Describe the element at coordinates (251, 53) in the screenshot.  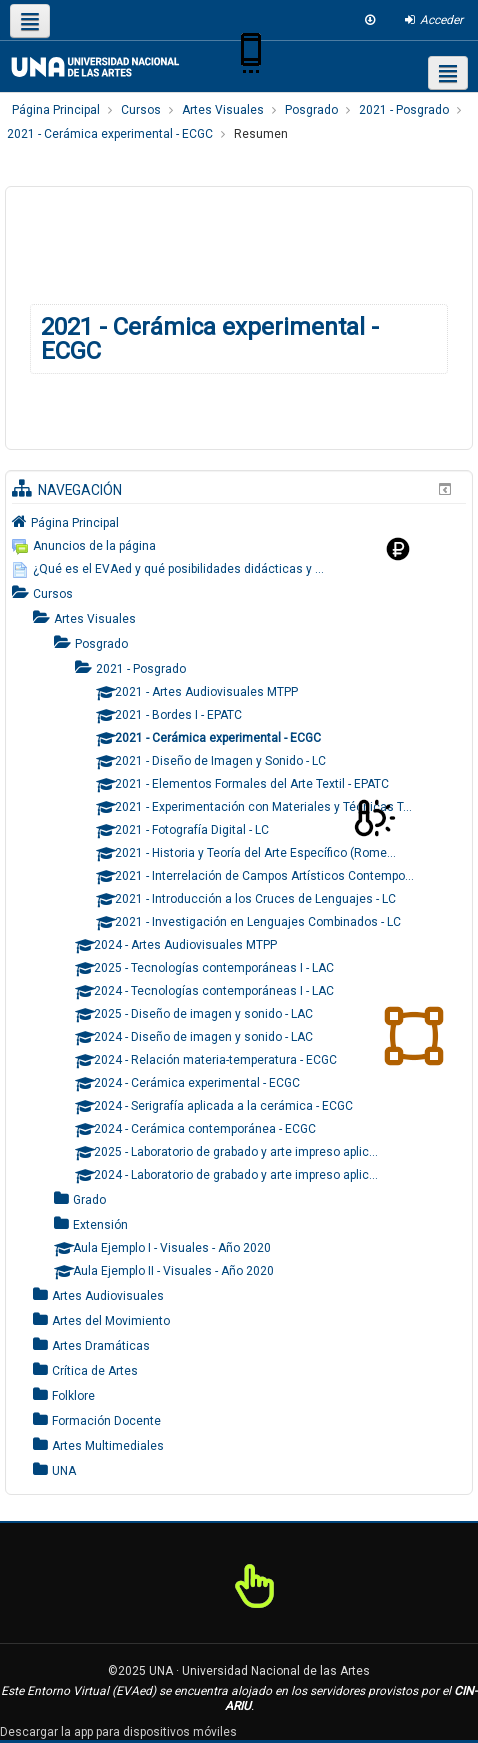
I see `access mobile device settings` at that location.